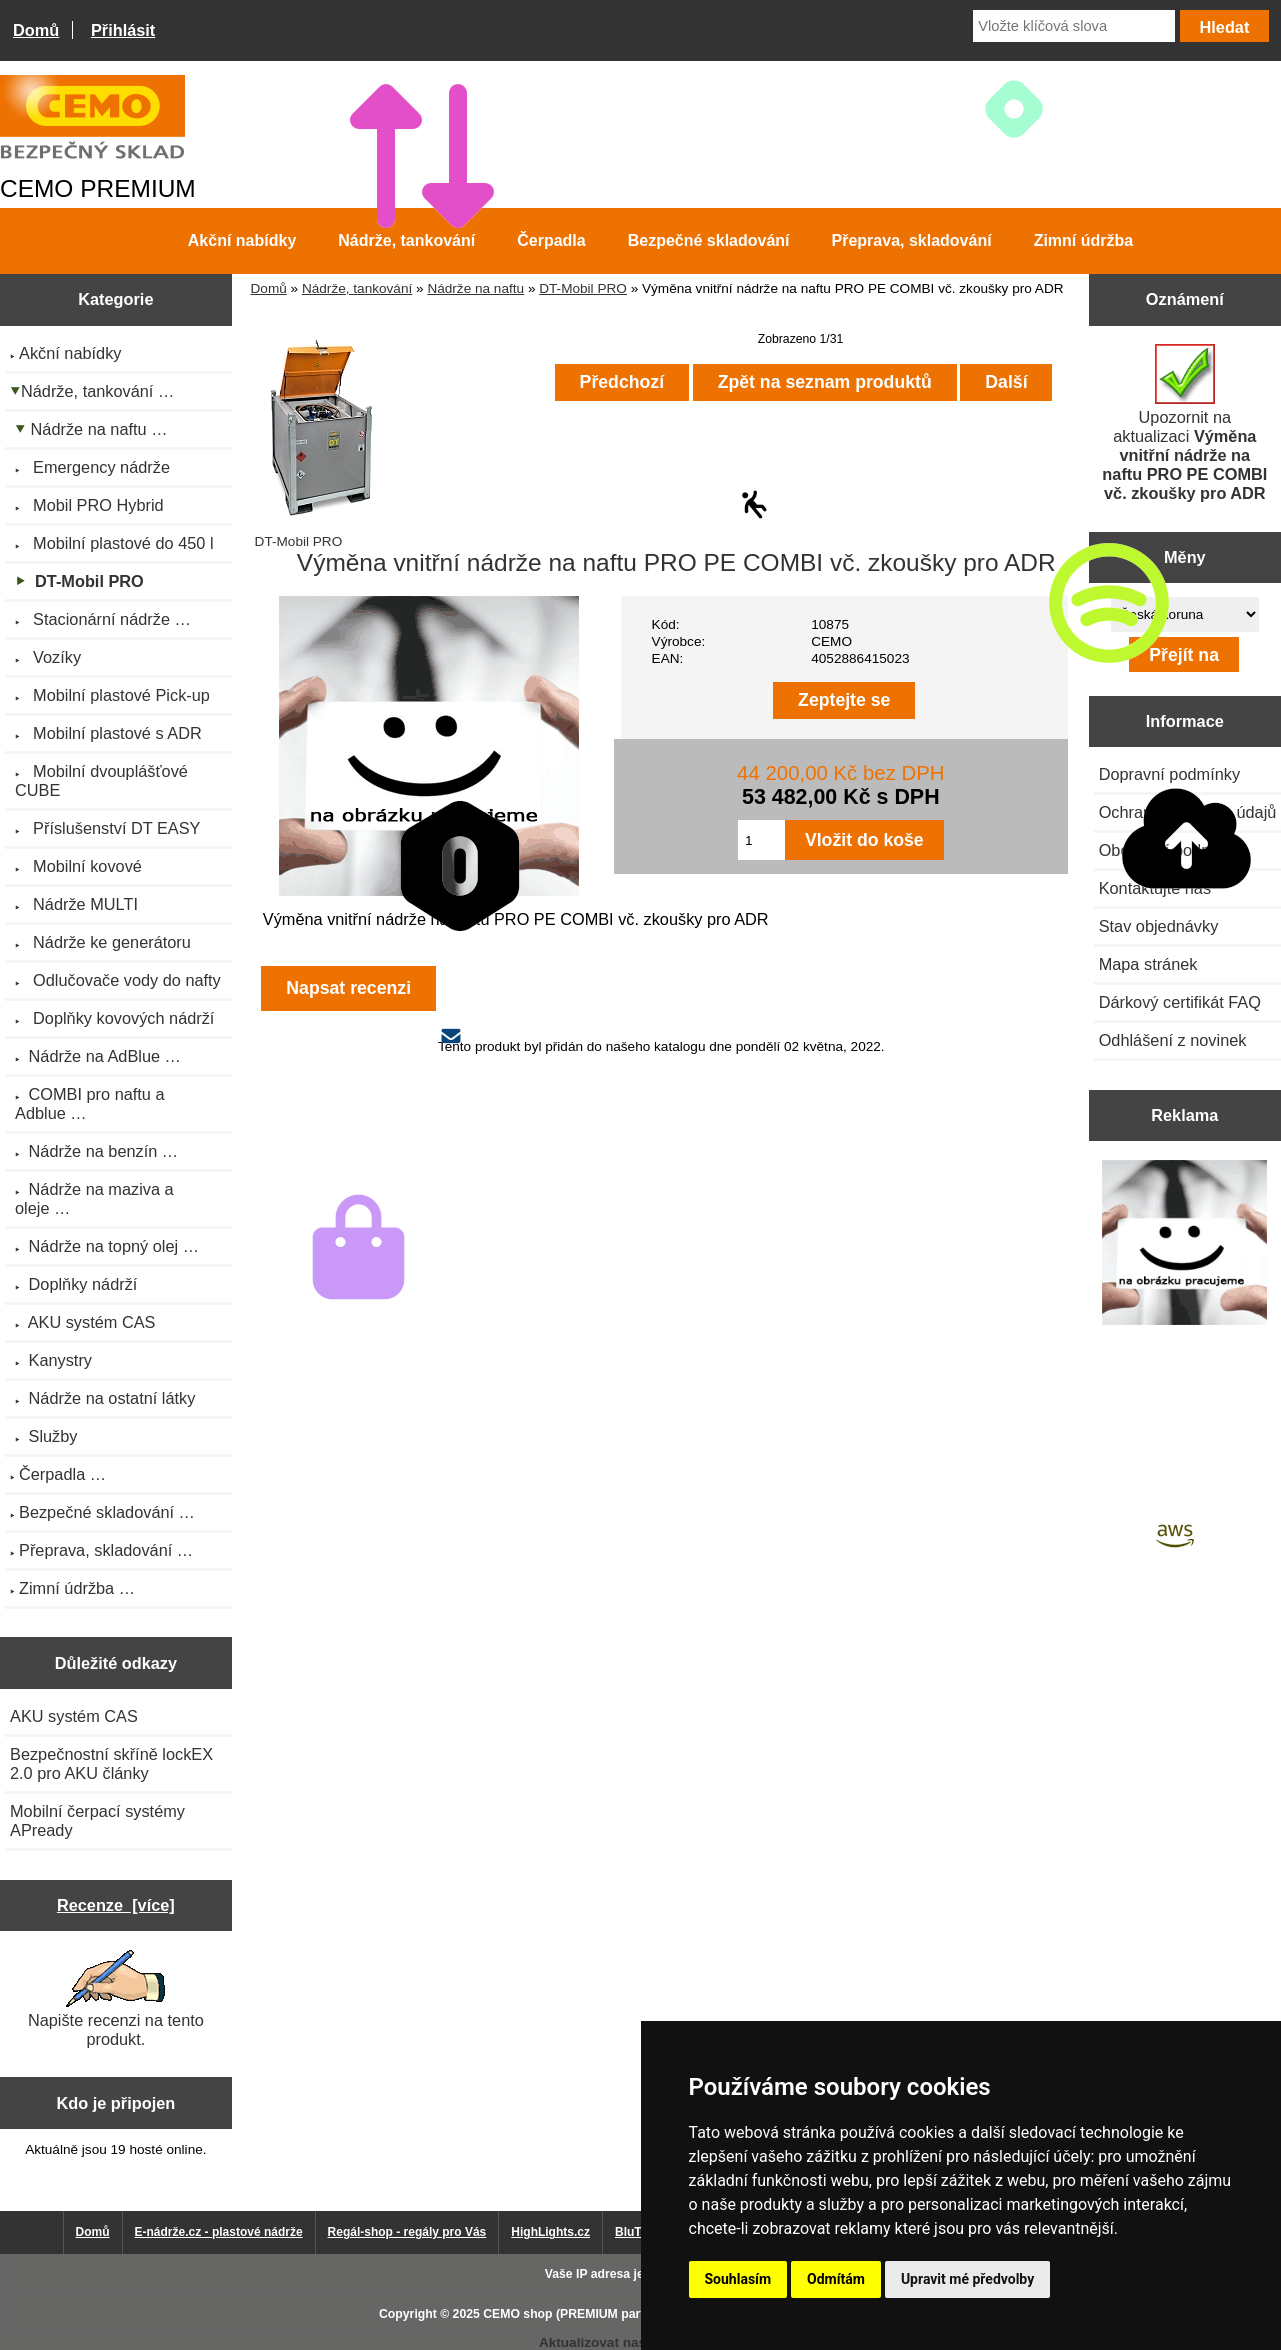 This screenshot has width=1281, height=2350. Describe the element at coordinates (422, 156) in the screenshot. I see `adjust vertical size or height` at that location.